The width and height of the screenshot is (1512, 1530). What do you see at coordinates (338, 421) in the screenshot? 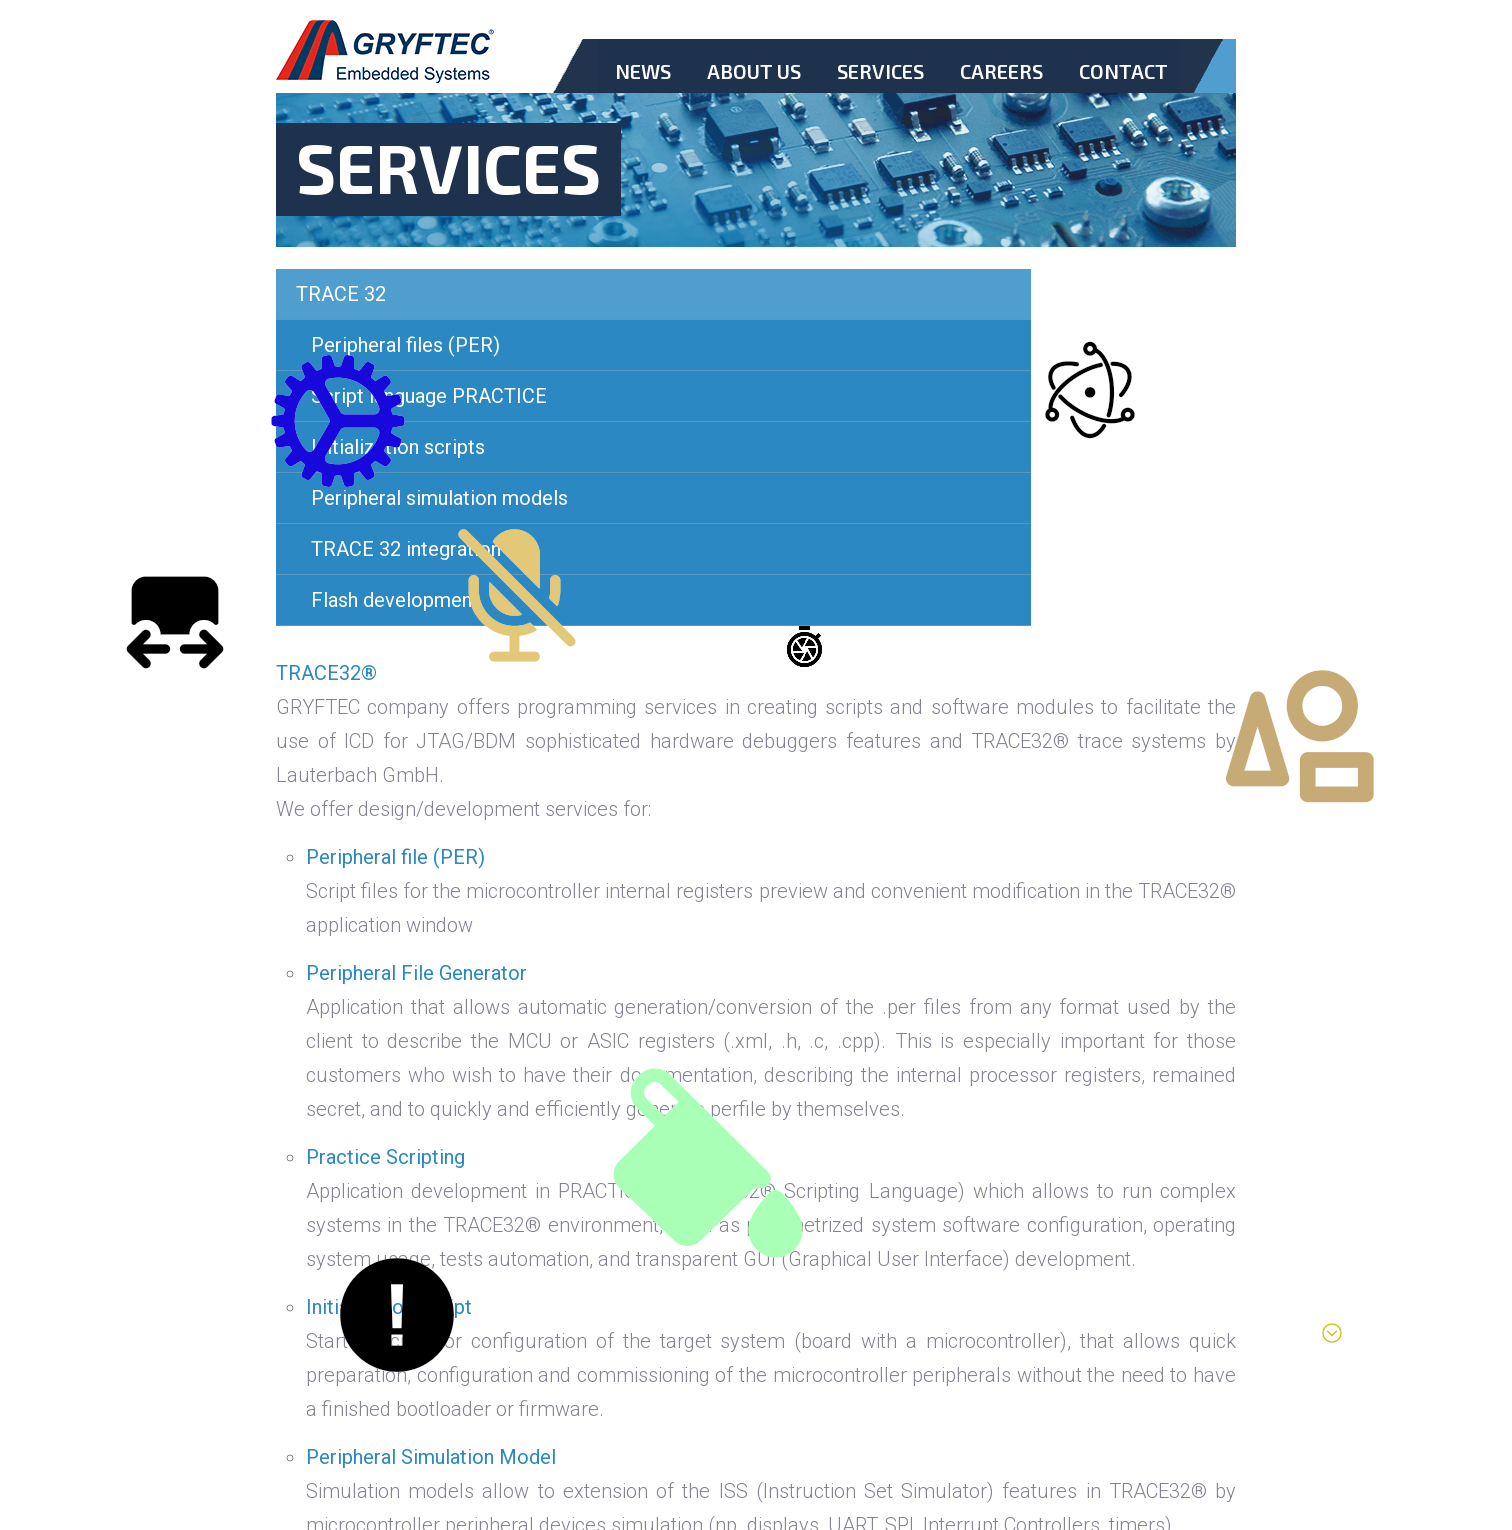
I see `access settings` at bounding box center [338, 421].